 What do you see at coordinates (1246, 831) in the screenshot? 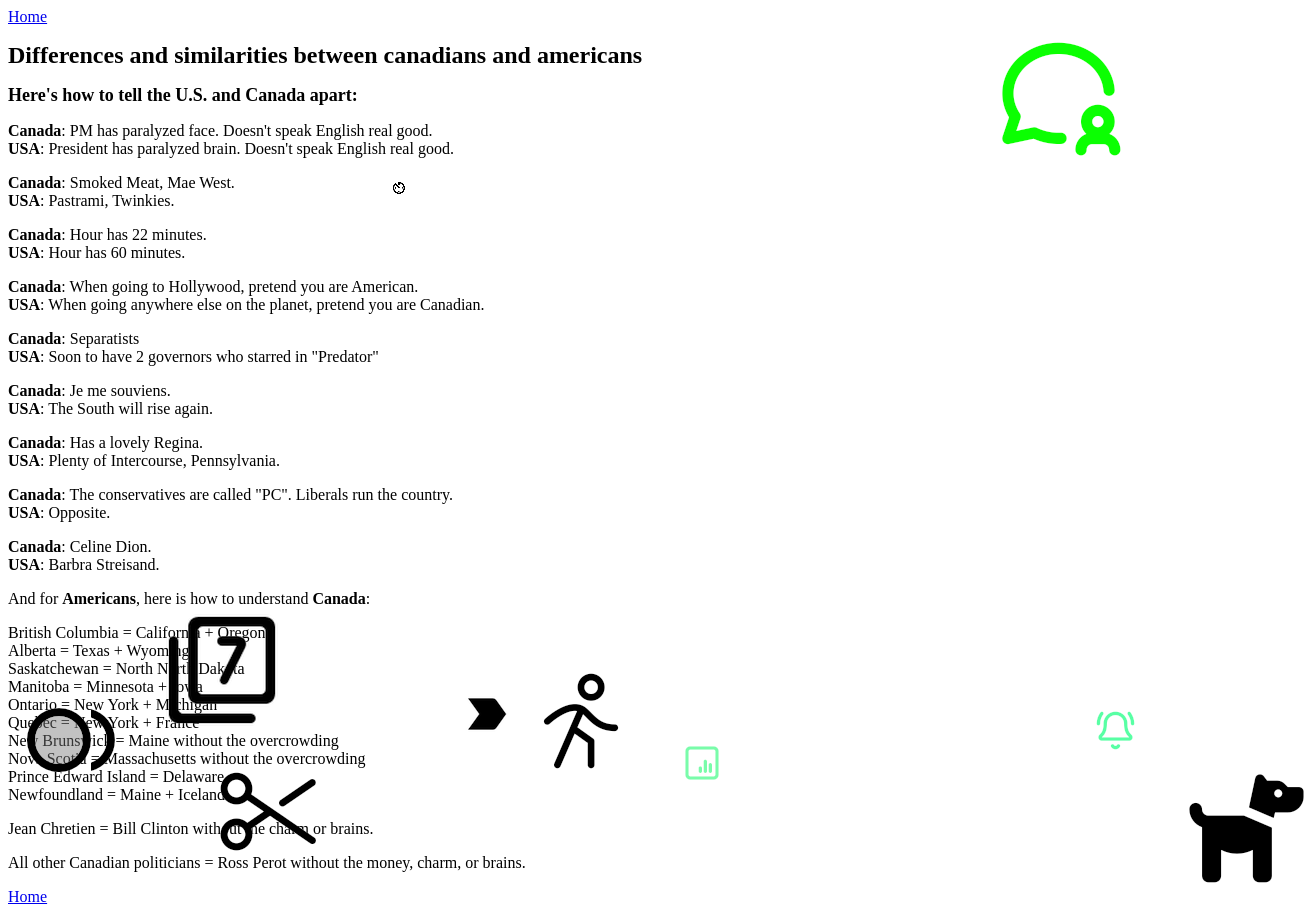
I see `view pet-related services or features` at bounding box center [1246, 831].